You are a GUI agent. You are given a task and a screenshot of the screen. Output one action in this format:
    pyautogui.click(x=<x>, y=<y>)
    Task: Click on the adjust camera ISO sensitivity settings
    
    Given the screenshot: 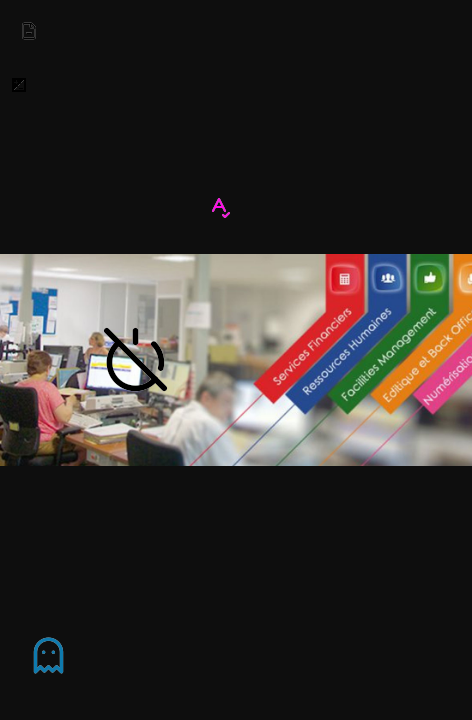 What is the action you would take?
    pyautogui.click(x=19, y=85)
    